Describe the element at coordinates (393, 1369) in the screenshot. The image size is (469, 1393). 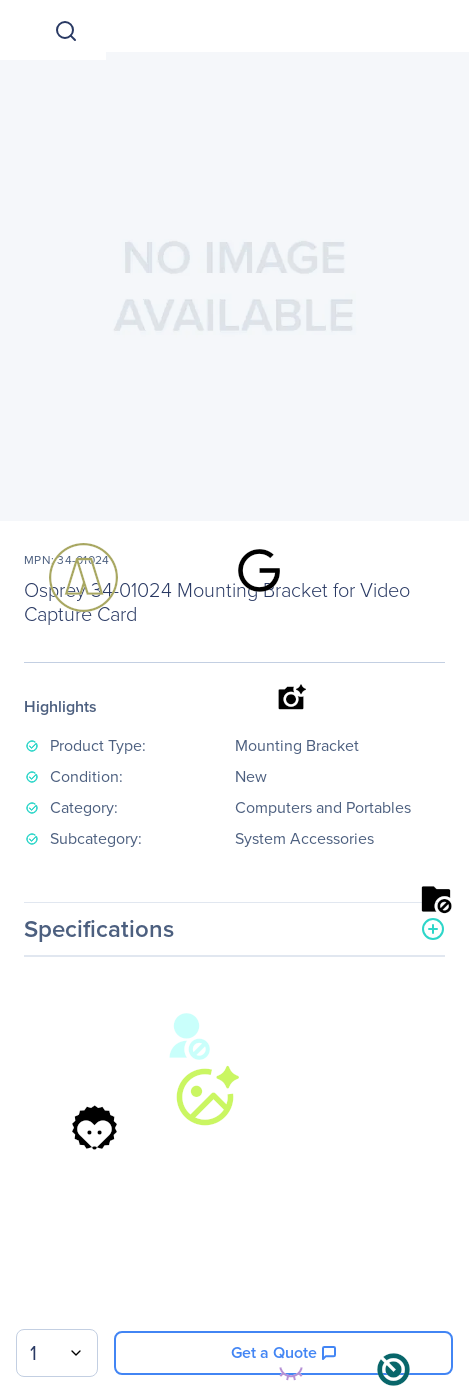
I see `scan a QR code or barcode` at that location.